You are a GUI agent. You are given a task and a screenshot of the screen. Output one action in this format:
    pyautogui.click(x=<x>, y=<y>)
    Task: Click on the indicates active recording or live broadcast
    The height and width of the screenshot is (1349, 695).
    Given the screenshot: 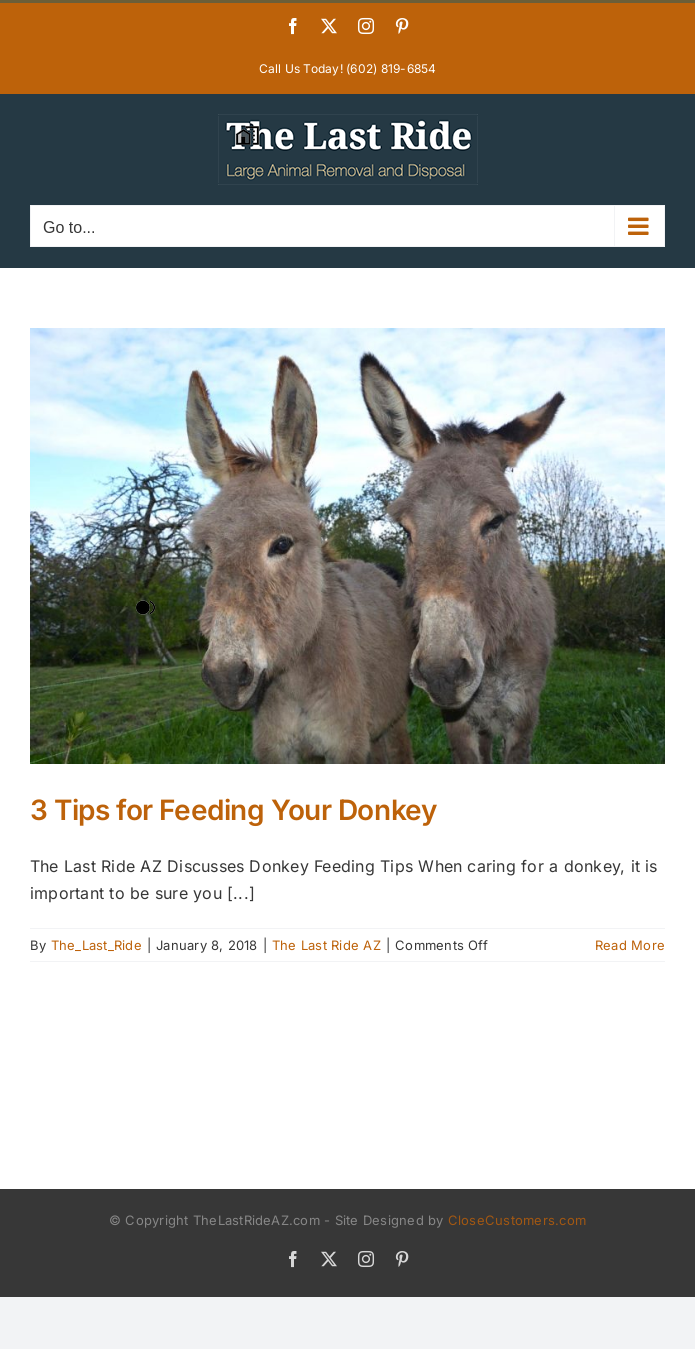 What is the action you would take?
    pyautogui.click(x=145, y=607)
    